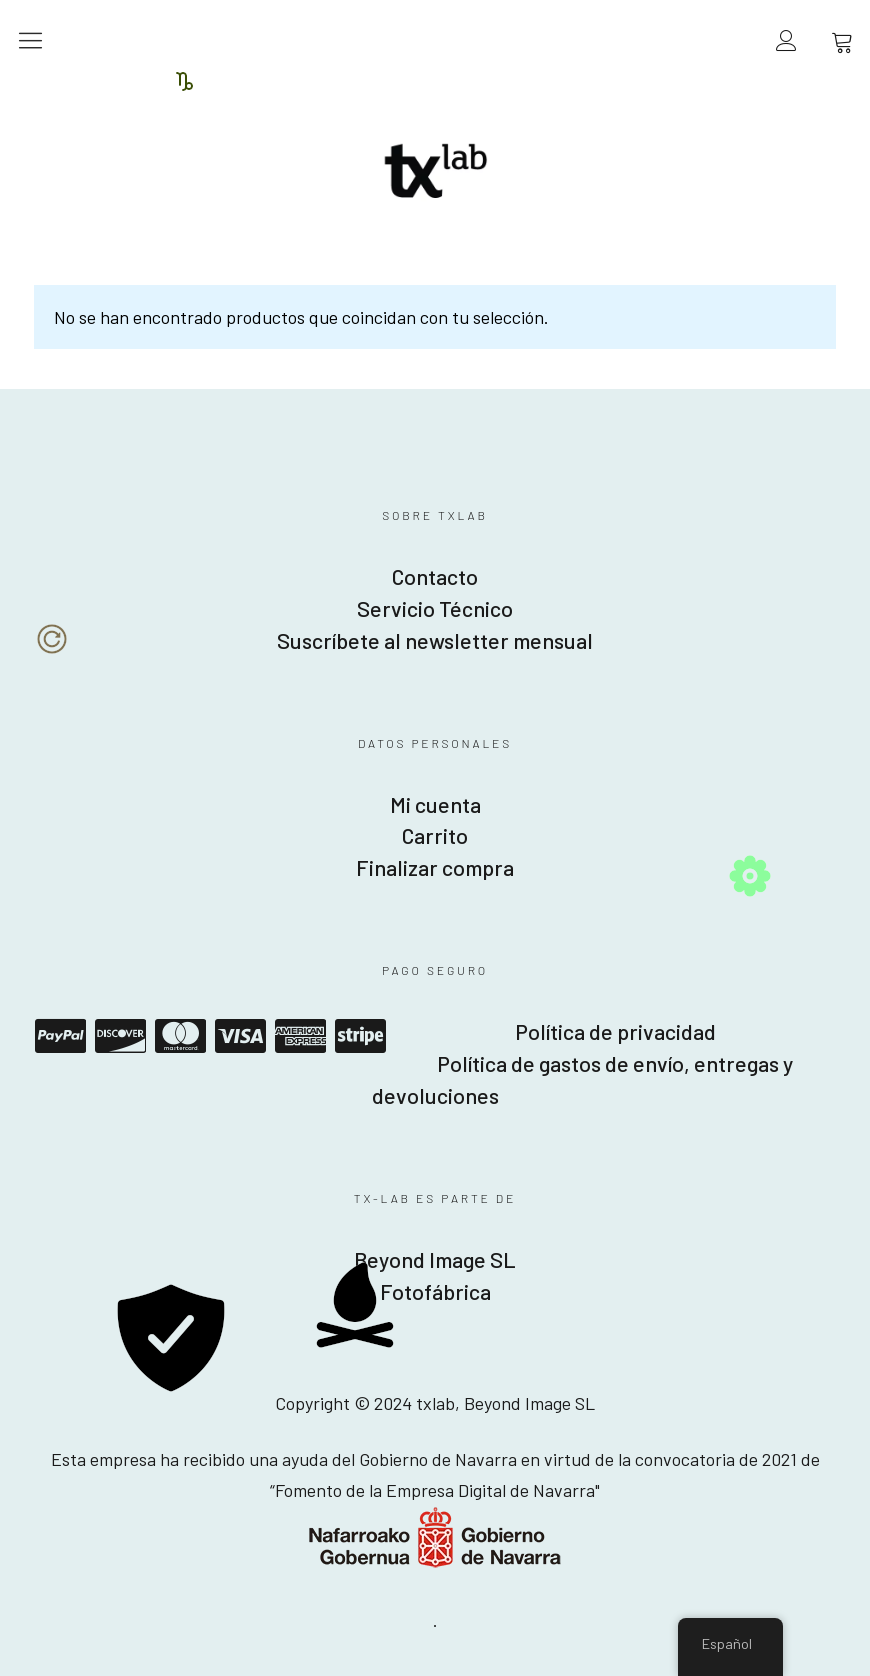  What do you see at coordinates (52, 639) in the screenshot?
I see `refresh or reload content` at bounding box center [52, 639].